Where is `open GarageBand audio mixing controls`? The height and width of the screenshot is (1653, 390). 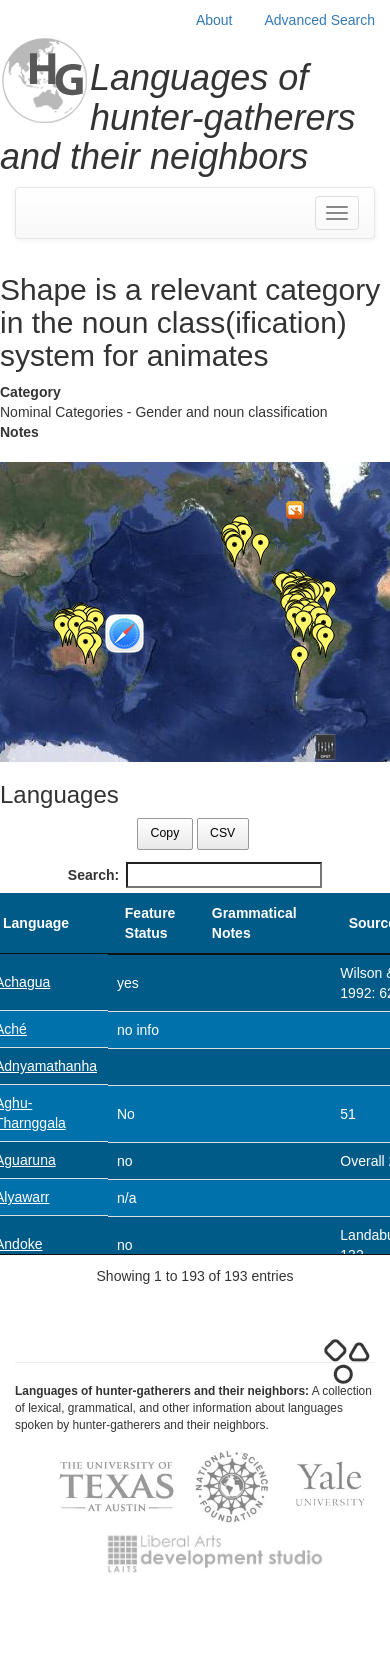 open GarageBand audio mixing controls is located at coordinates (325, 747).